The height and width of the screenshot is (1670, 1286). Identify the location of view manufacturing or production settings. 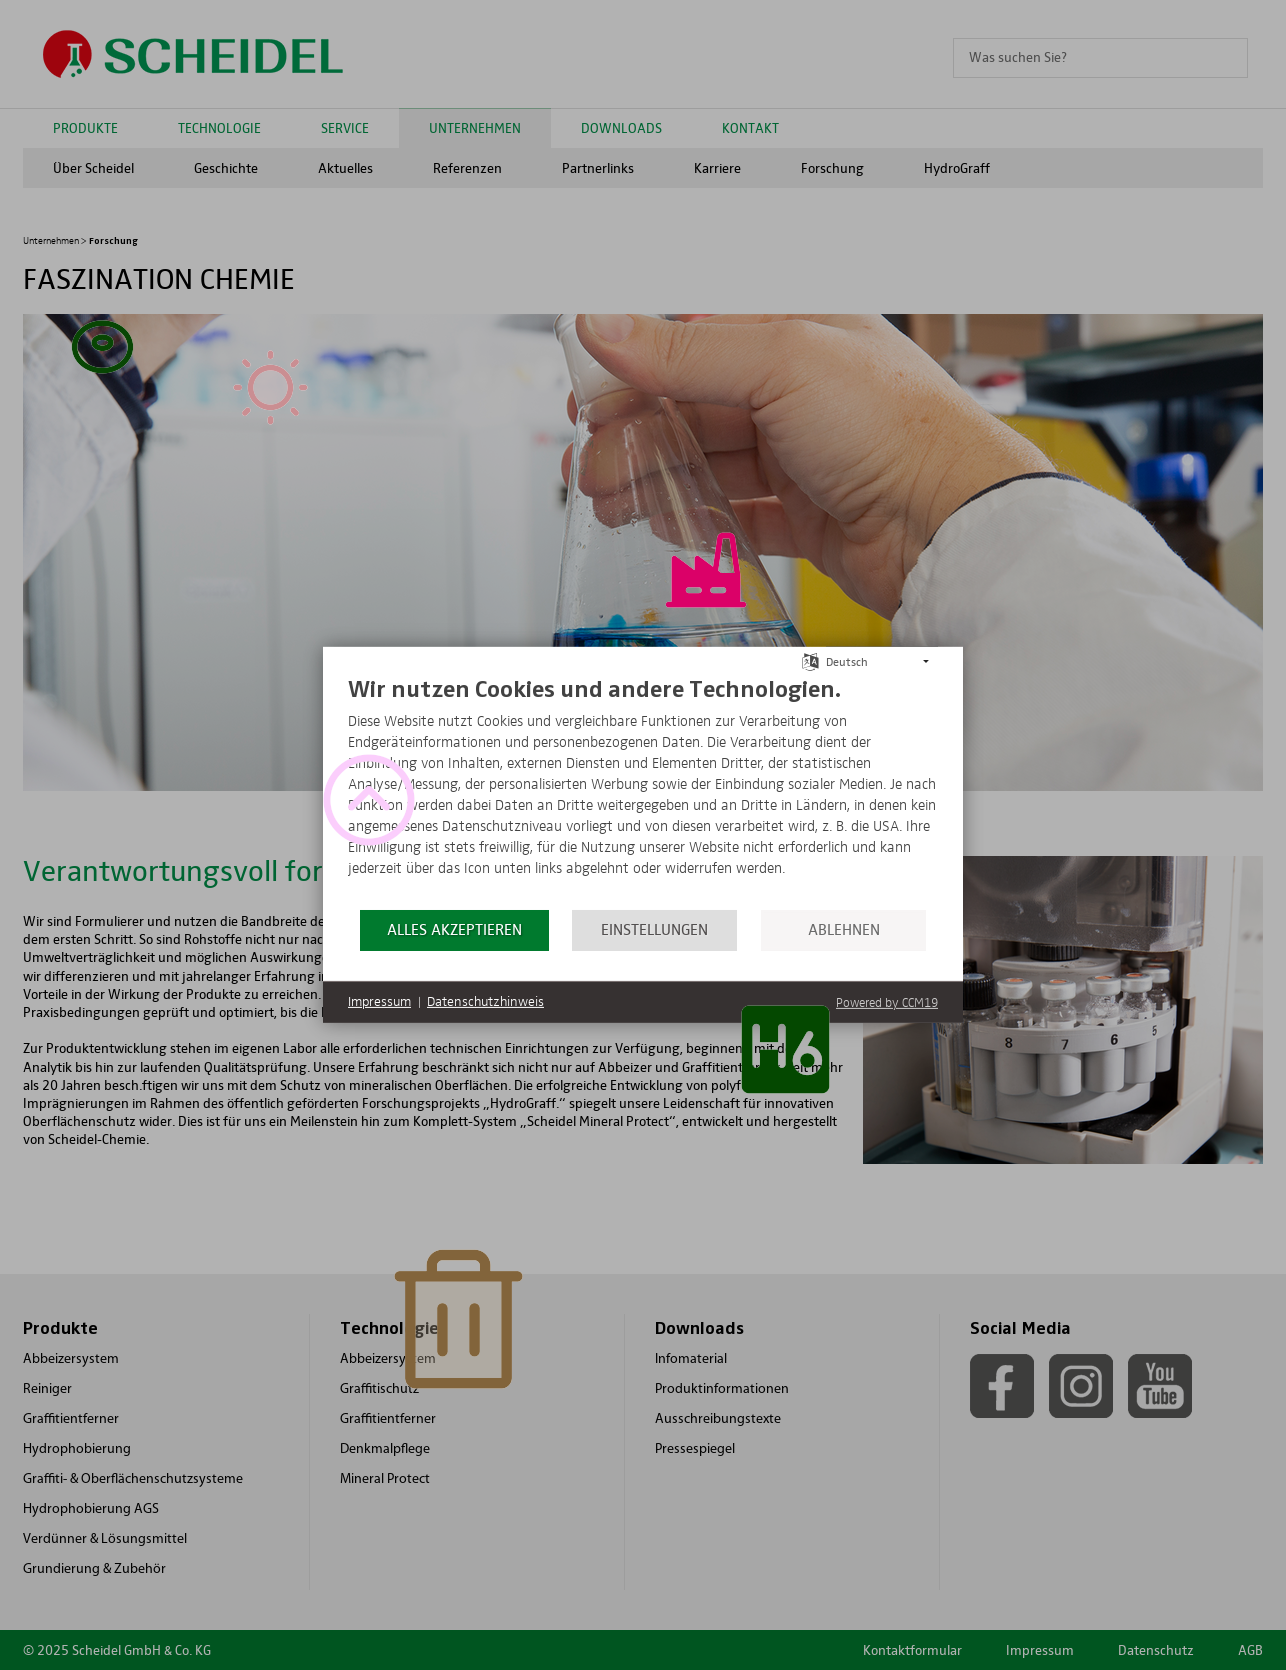
(706, 573).